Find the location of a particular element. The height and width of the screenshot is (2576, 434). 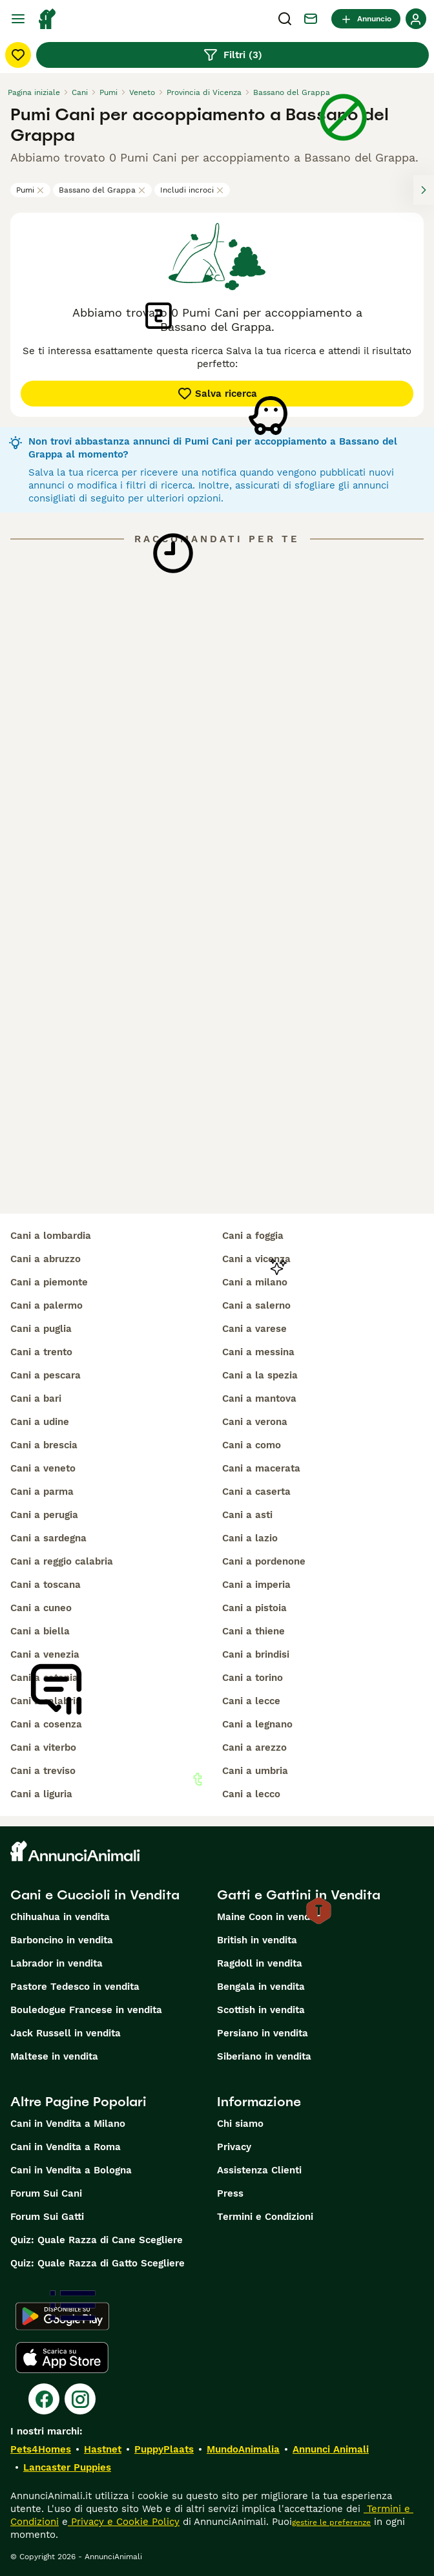

pause message notifications is located at coordinates (56, 1687).